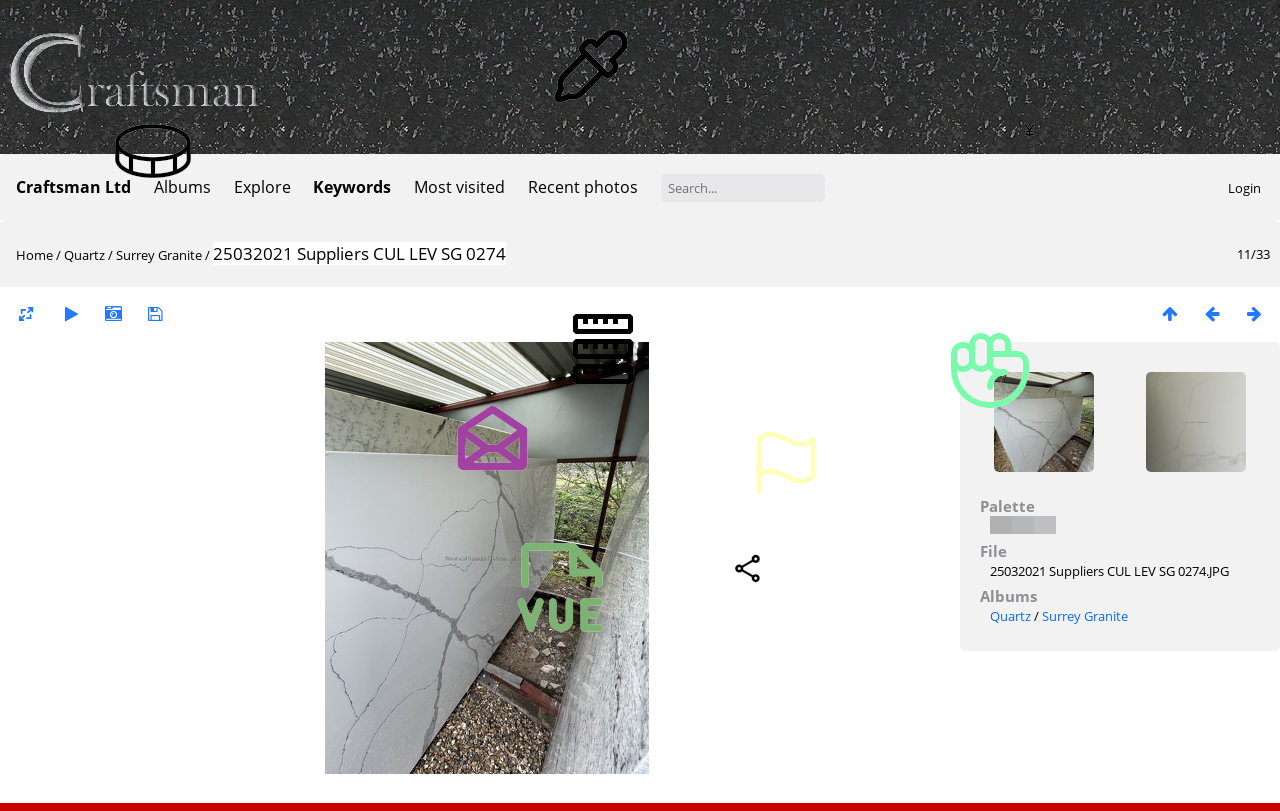 The width and height of the screenshot is (1280, 811). I want to click on flag or report content, so click(783, 461).